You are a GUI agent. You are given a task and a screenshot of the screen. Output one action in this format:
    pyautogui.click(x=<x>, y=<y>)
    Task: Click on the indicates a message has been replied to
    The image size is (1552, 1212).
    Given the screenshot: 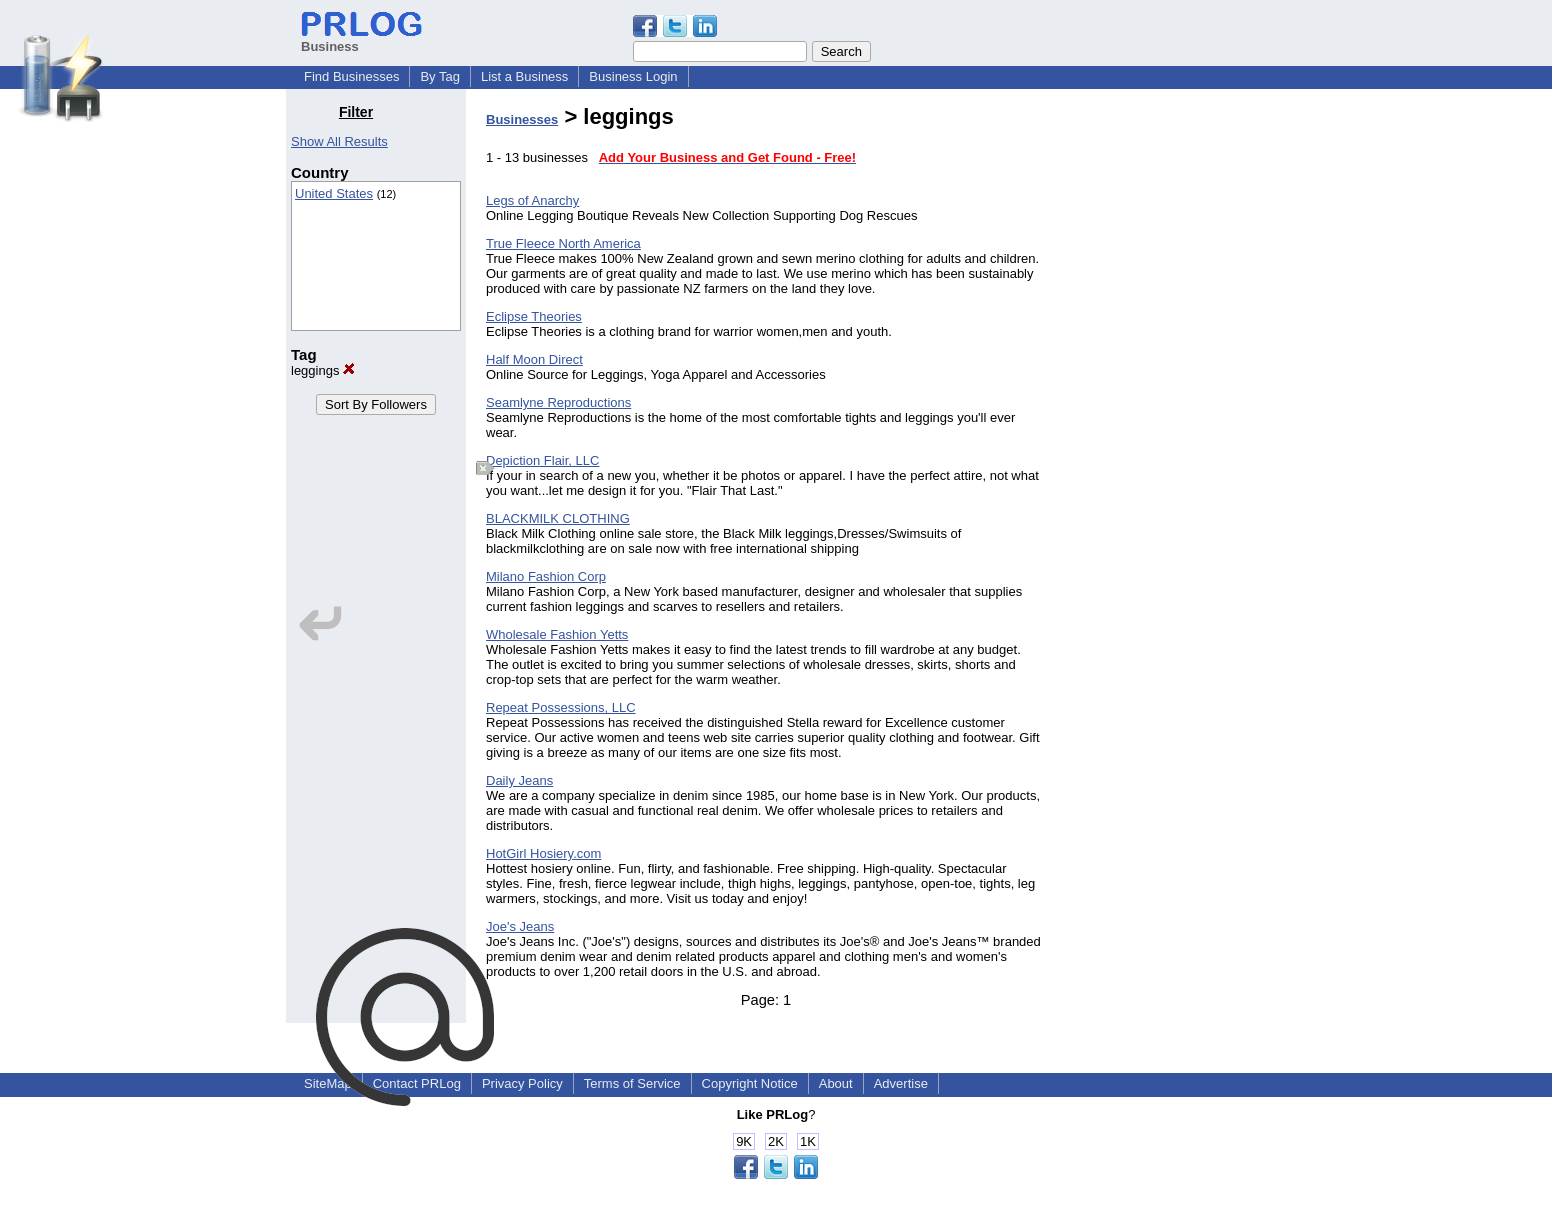 What is the action you would take?
    pyautogui.click(x=318, y=621)
    